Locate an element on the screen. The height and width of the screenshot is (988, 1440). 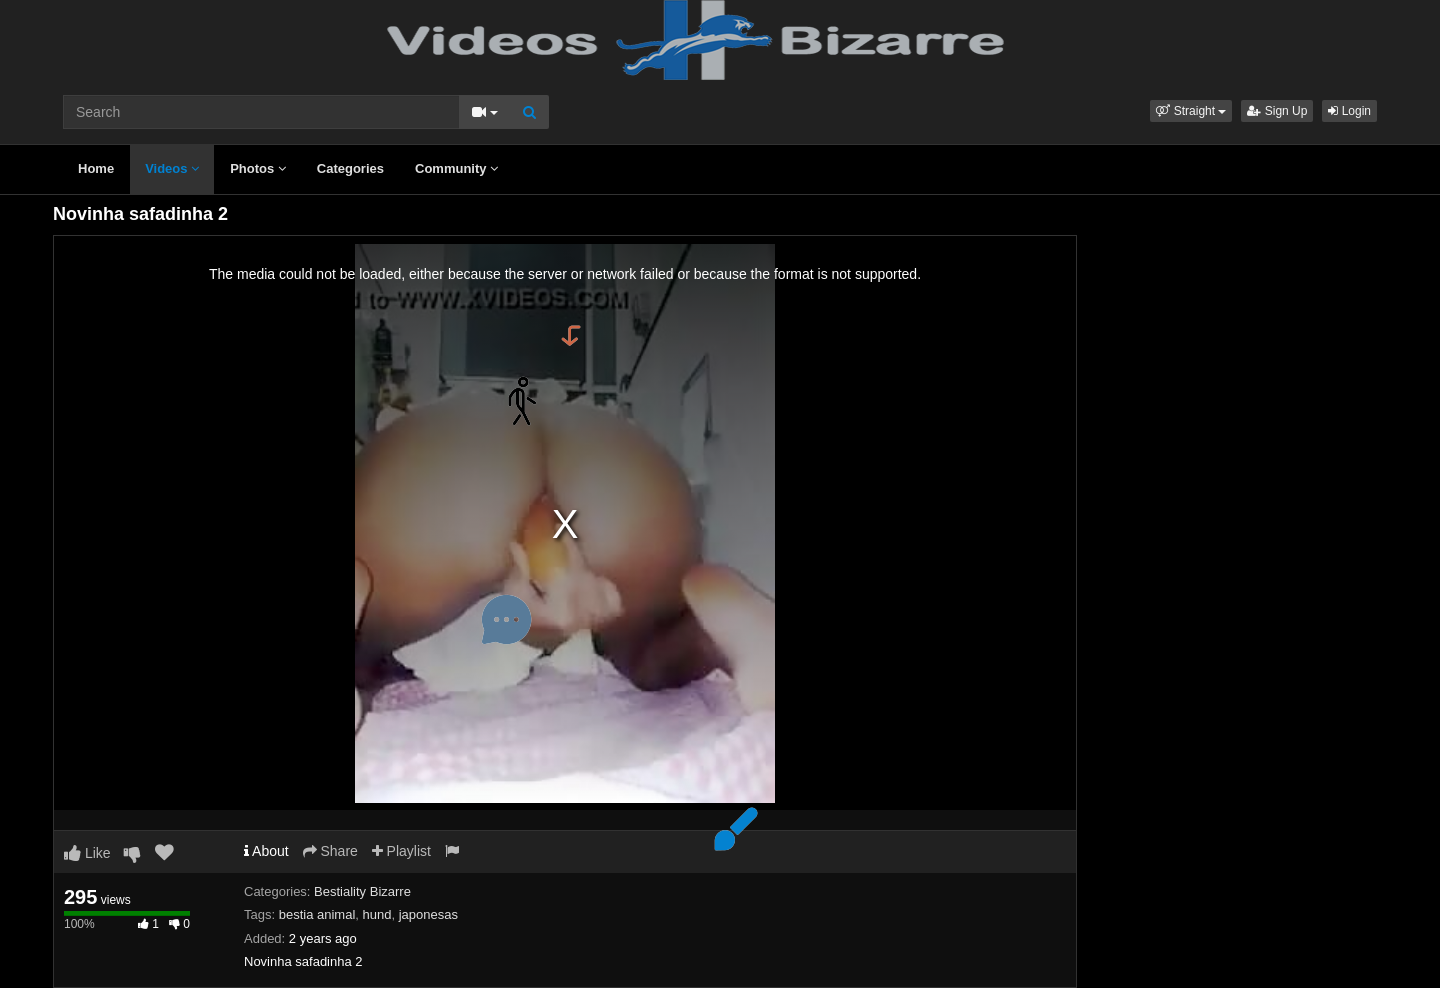
open messaging or chat is located at coordinates (506, 619).